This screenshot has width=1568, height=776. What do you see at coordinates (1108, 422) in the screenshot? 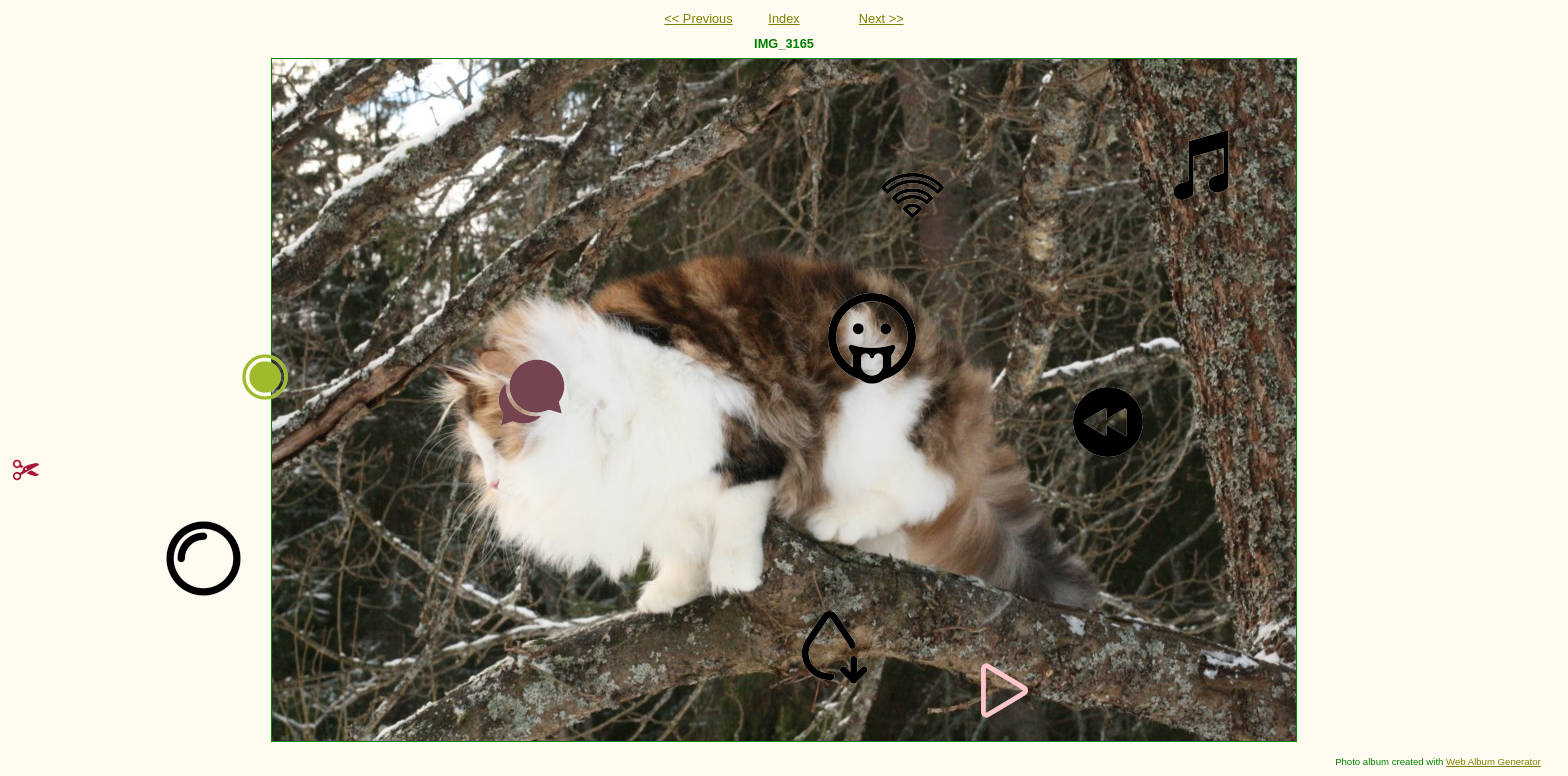
I see `skip to previous track` at bounding box center [1108, 422].